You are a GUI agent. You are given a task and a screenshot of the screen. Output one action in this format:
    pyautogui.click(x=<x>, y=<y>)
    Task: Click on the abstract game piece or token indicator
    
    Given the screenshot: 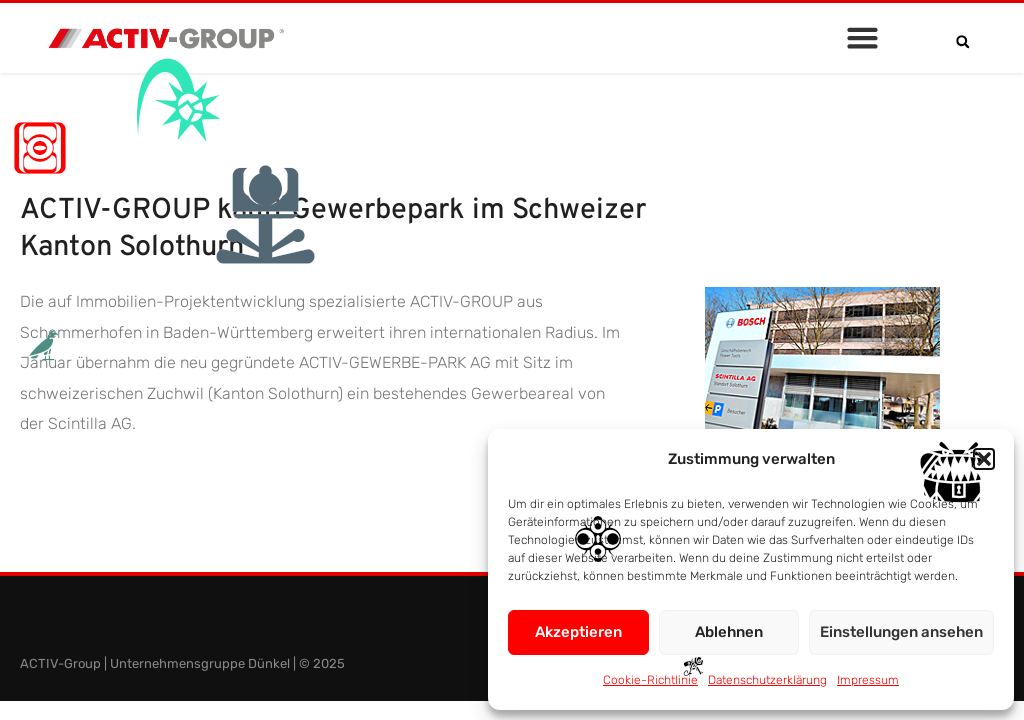 What is the action you would take?
    pyautogui.click(x=40, y=148)
    